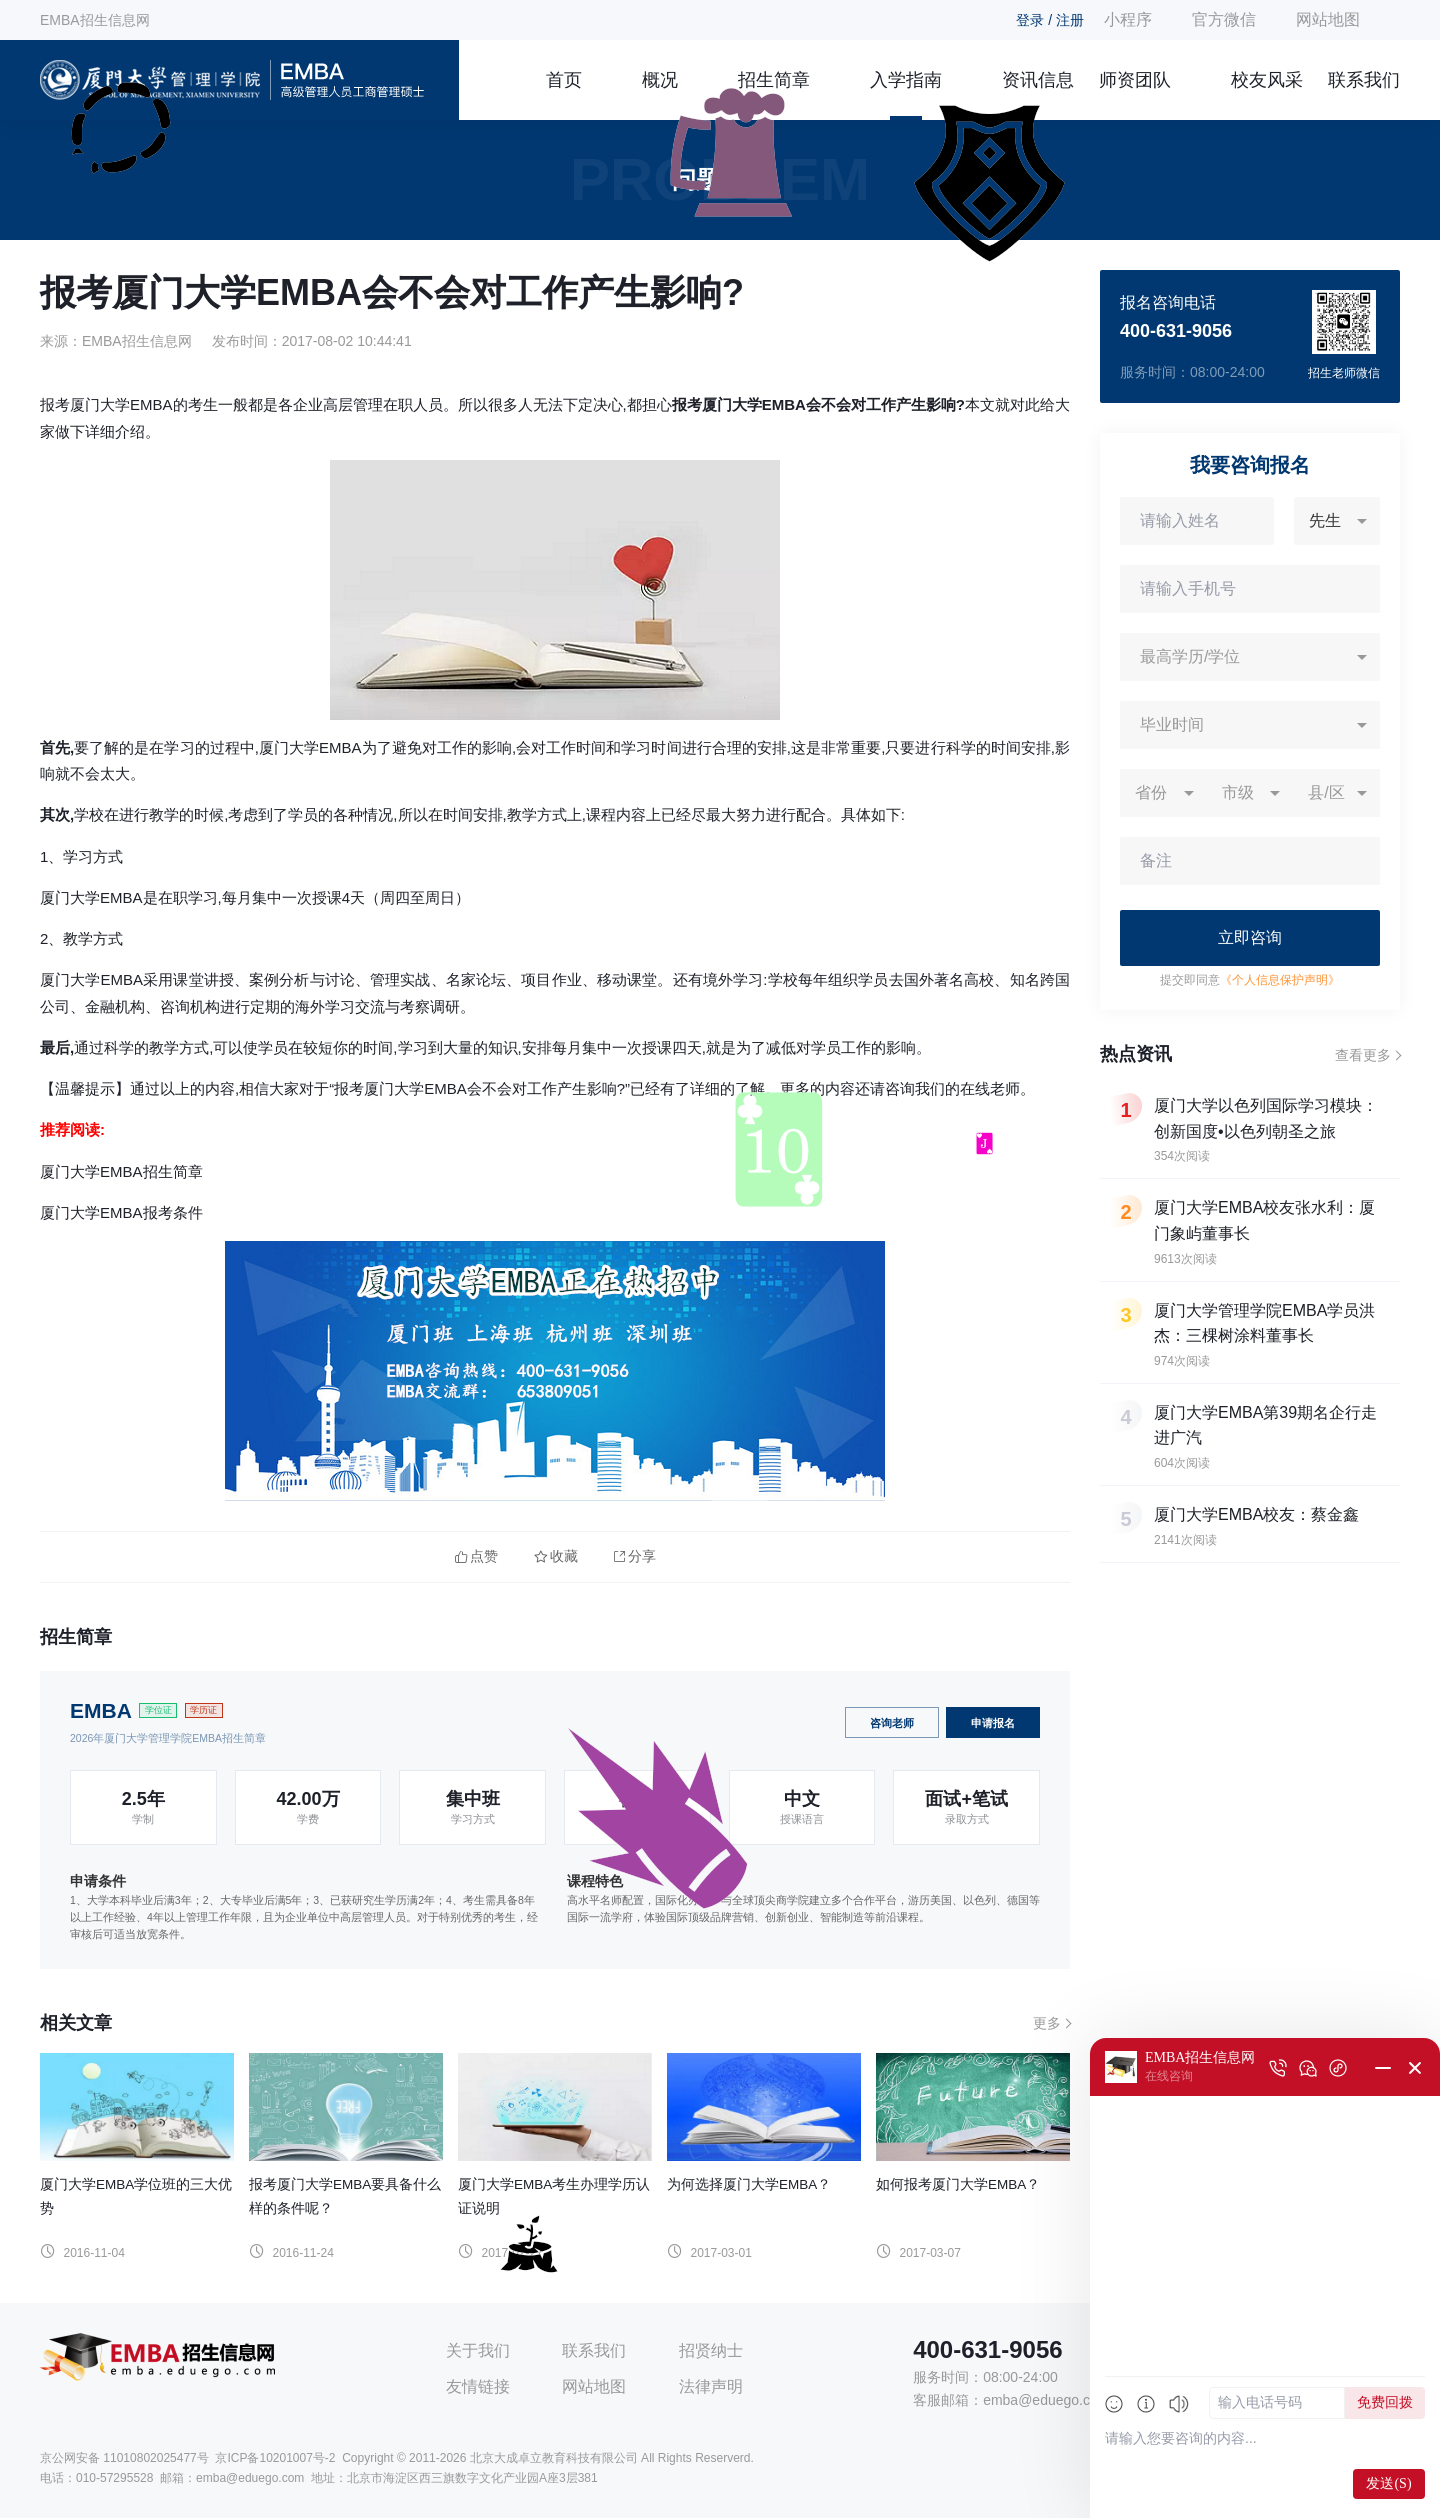 The image size is (1440, 2518). I want to click on ten of clubs playing card, so click(778, 1149).